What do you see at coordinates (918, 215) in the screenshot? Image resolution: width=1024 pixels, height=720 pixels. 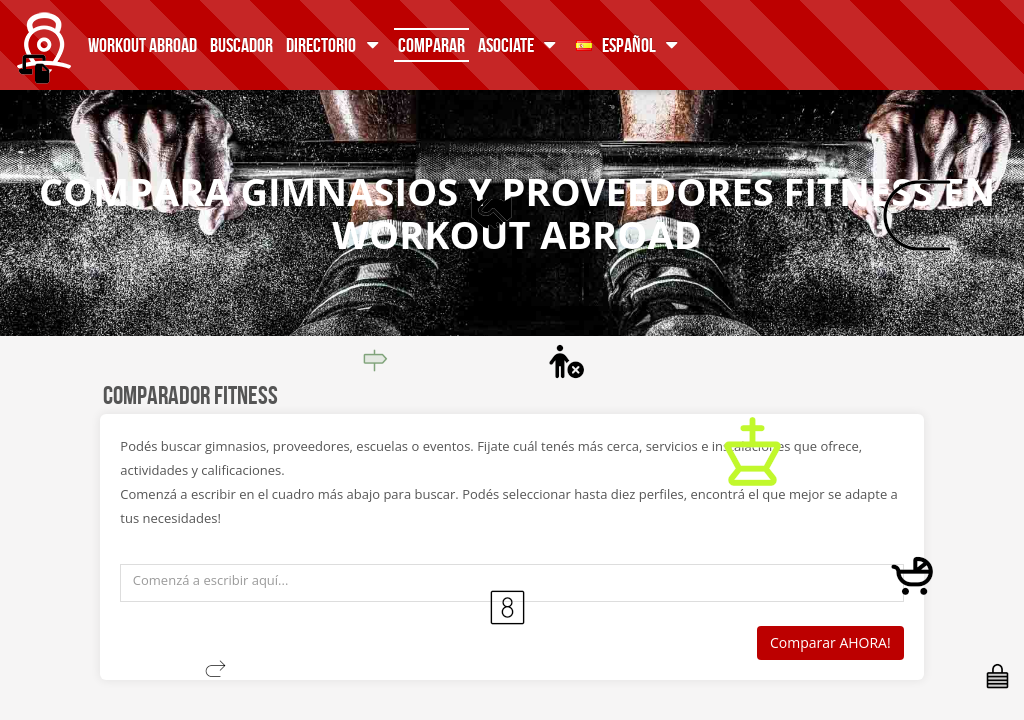 I see `indicates a proper subset relationship in mathematical notation` at bounding box center [918, 215].